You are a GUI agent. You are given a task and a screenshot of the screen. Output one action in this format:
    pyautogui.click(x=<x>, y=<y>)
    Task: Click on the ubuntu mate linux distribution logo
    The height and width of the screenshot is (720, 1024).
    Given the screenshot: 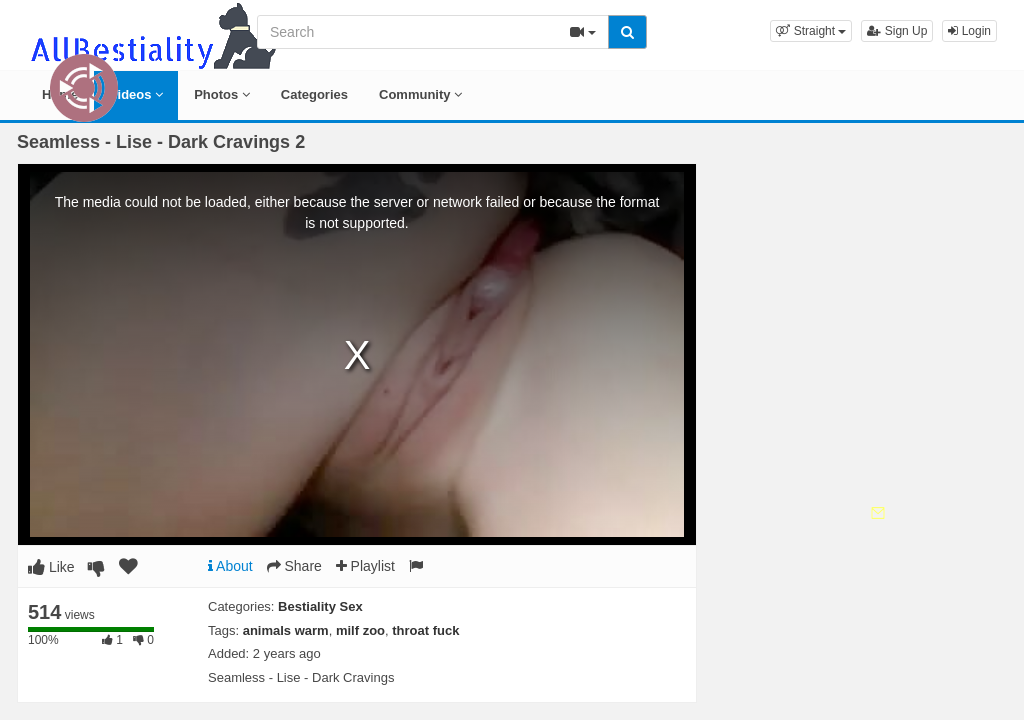 What is the action you would take?
    pyautogui.click(x=84, y=88)
    